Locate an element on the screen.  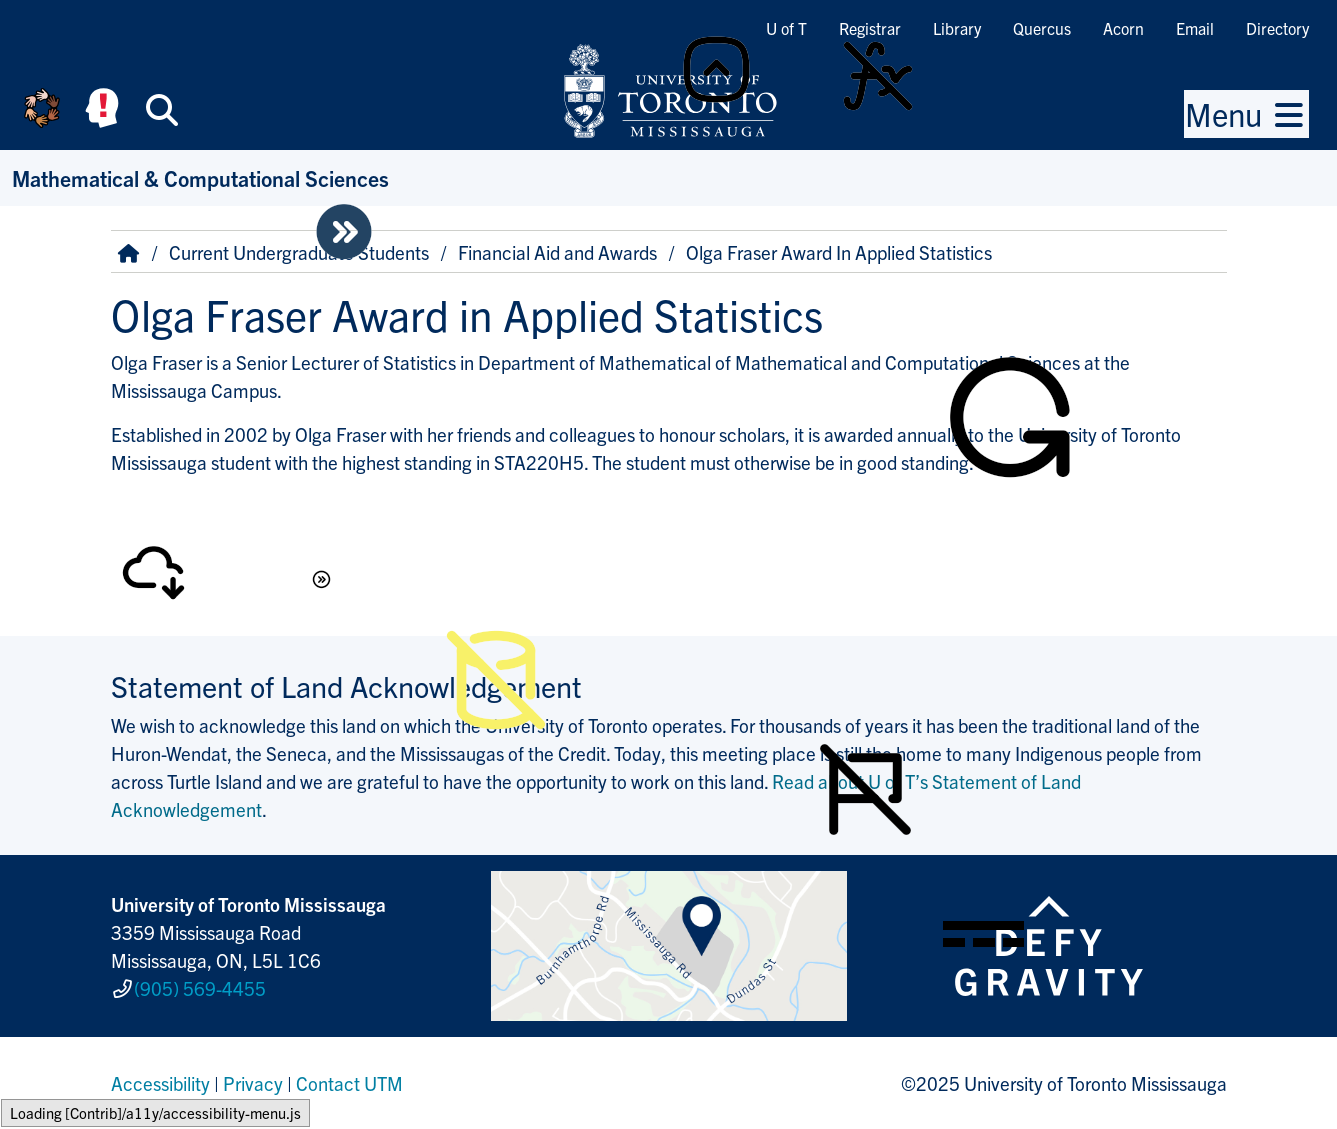
skip forward or advance to next item is located at coordinates (321, 579).